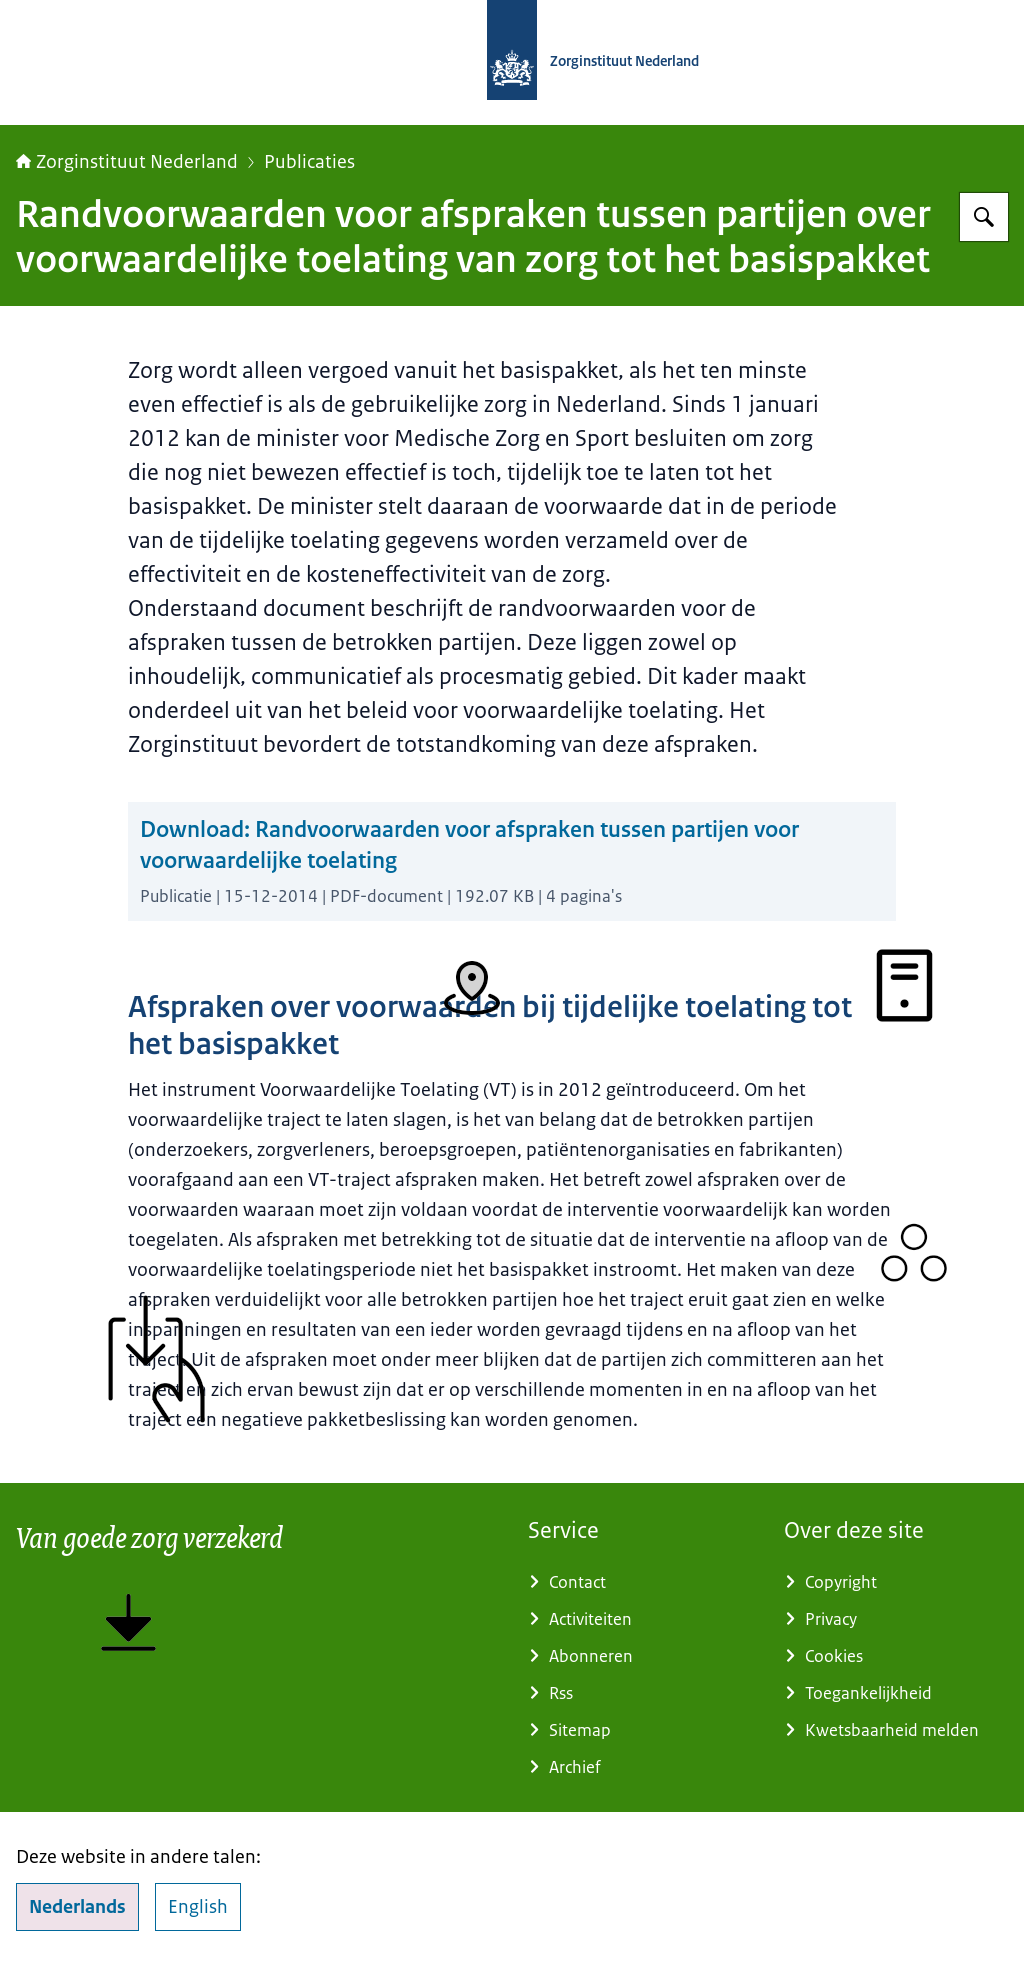 The image size is (1024, 1967). What do you see at coordinates (472, 989) in the screenshot?
I see `view location area or region on map` at bounding box center [472, 989].